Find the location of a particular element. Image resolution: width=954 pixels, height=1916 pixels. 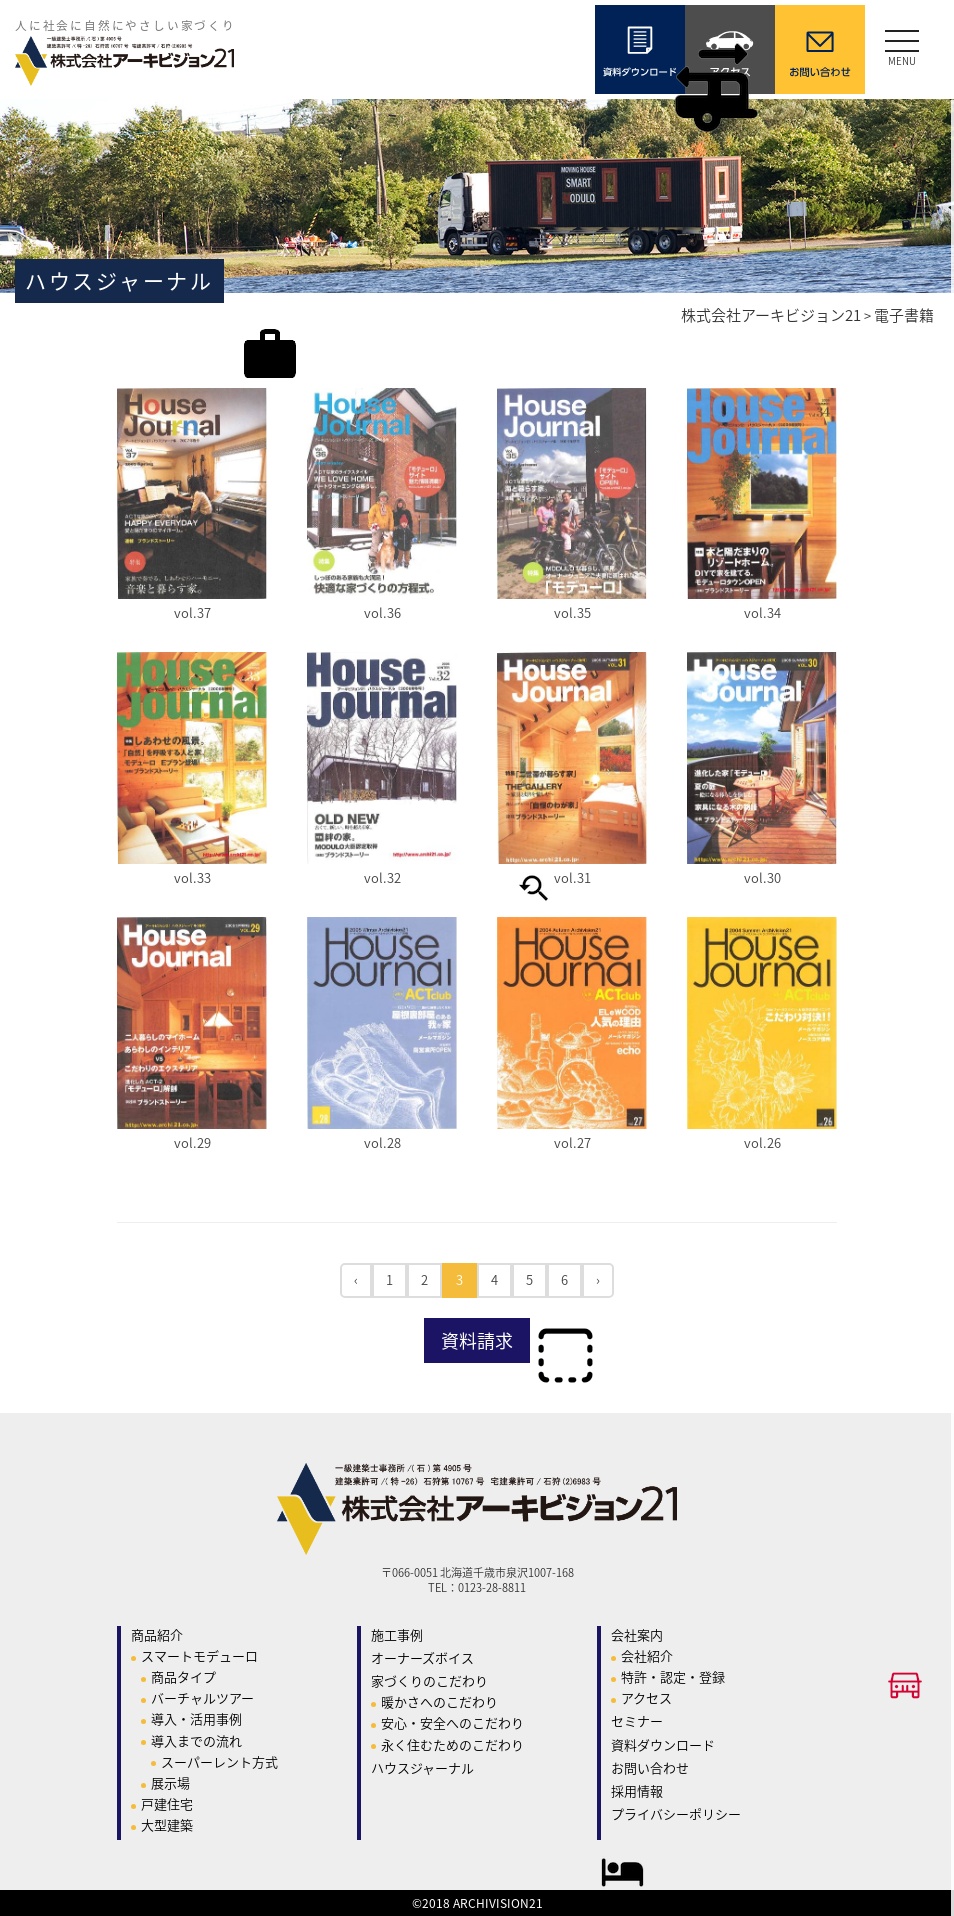

redo or retry a search is located at coordinates (533, 888).